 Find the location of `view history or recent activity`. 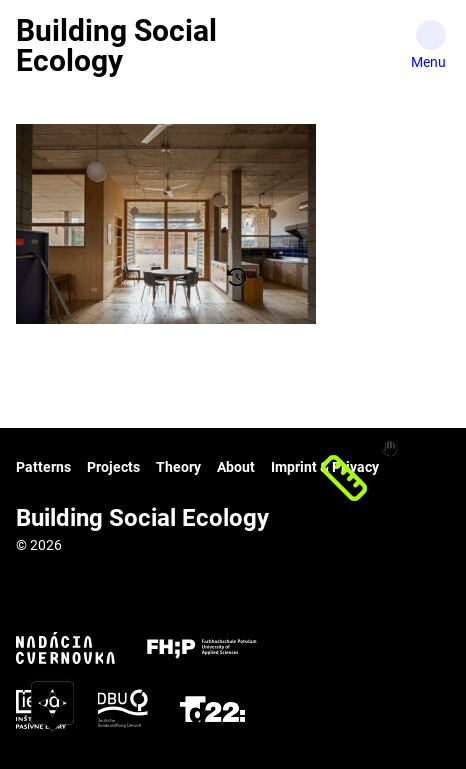

view history or recent activity is located at coordinates (237, 277).